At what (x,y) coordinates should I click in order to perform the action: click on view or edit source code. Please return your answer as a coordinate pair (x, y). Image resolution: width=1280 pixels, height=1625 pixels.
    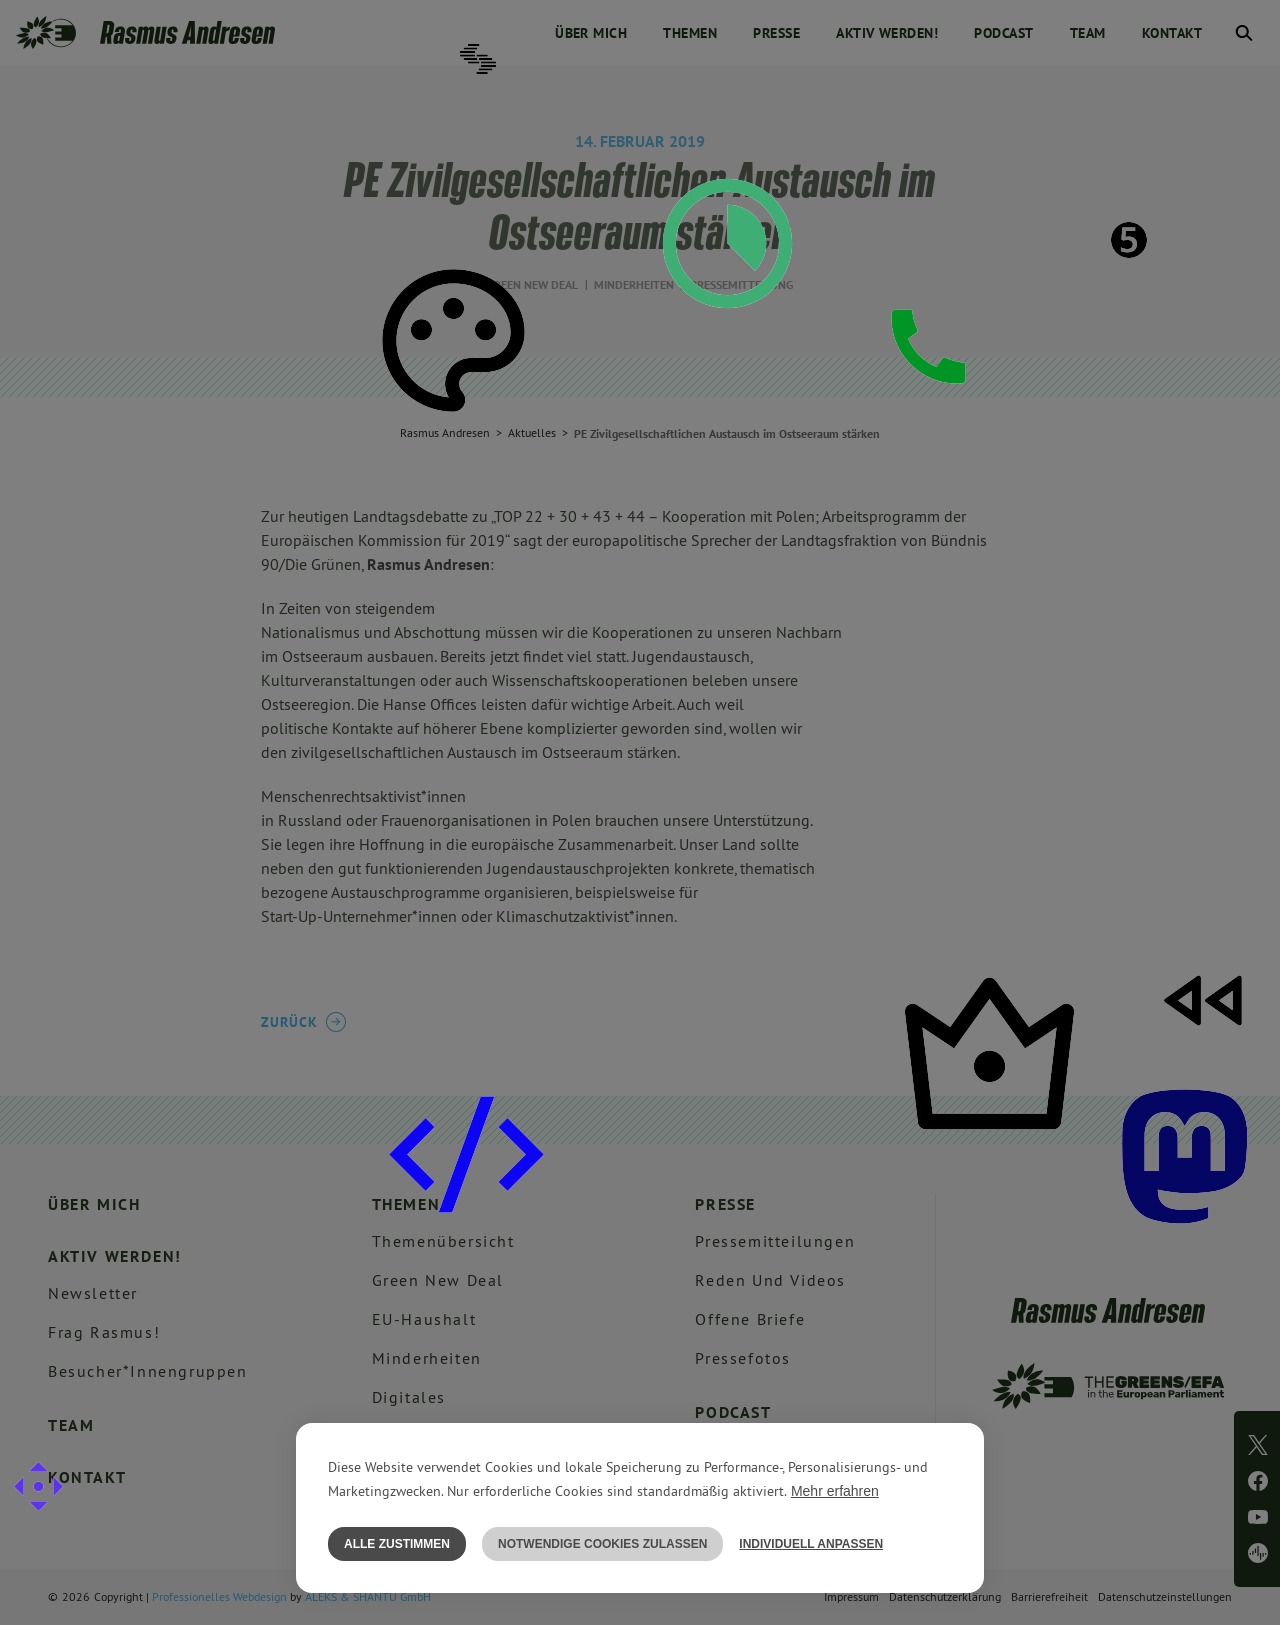
    Looking at the image, I should click on (466, 1154).